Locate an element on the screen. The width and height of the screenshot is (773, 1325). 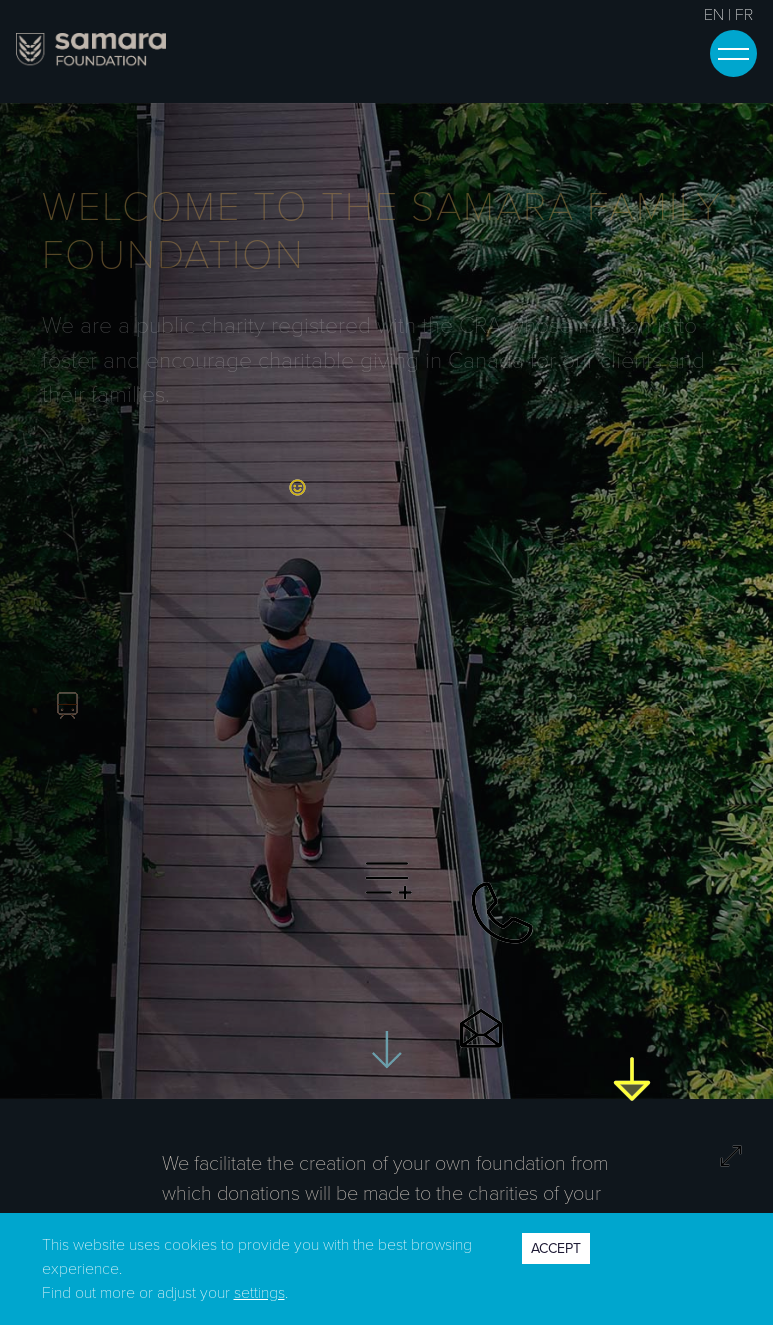
access train or rail transit options is located at coordinates (67, 704).